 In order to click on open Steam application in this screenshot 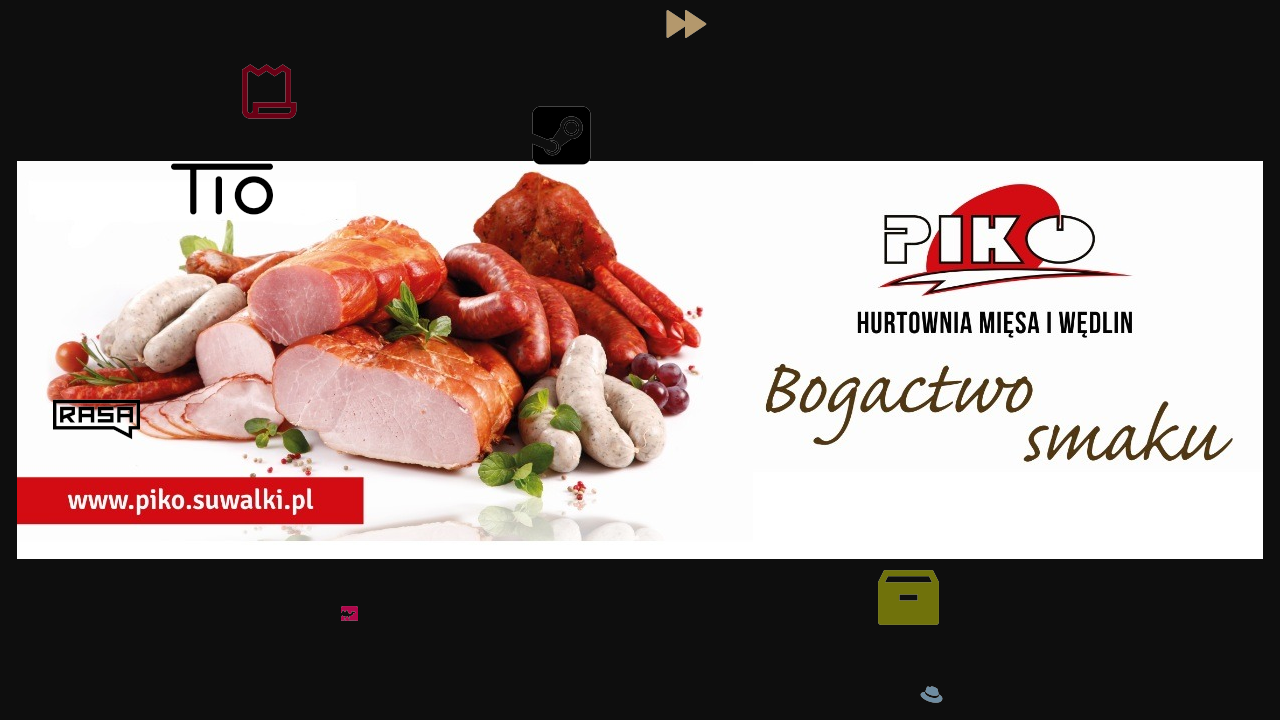, I will do `click(561, 135)`.